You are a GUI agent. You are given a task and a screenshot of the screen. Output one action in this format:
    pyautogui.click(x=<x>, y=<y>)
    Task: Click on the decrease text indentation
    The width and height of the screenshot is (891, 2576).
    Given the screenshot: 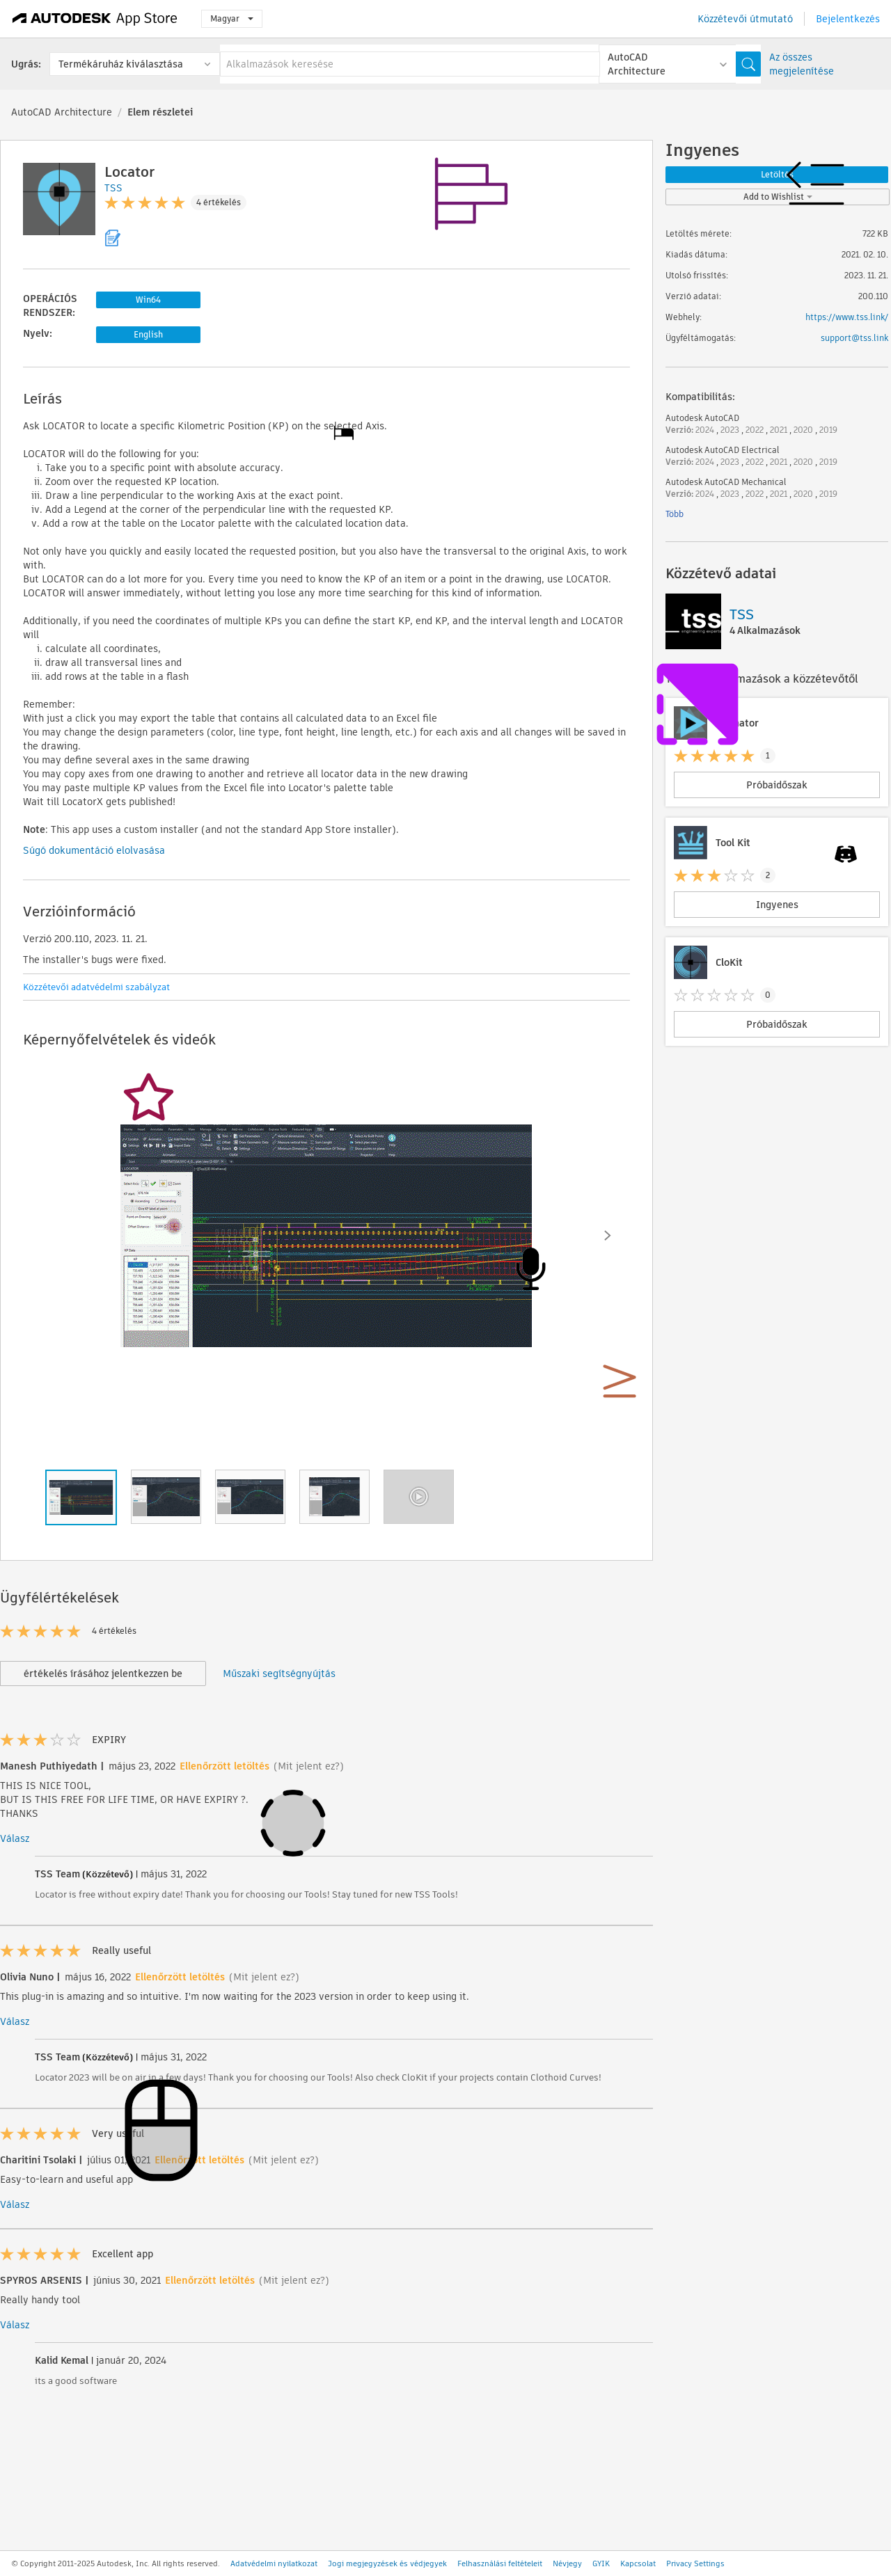 What is the action you would take?
    pyautogui.click(x=817, y=184)
    